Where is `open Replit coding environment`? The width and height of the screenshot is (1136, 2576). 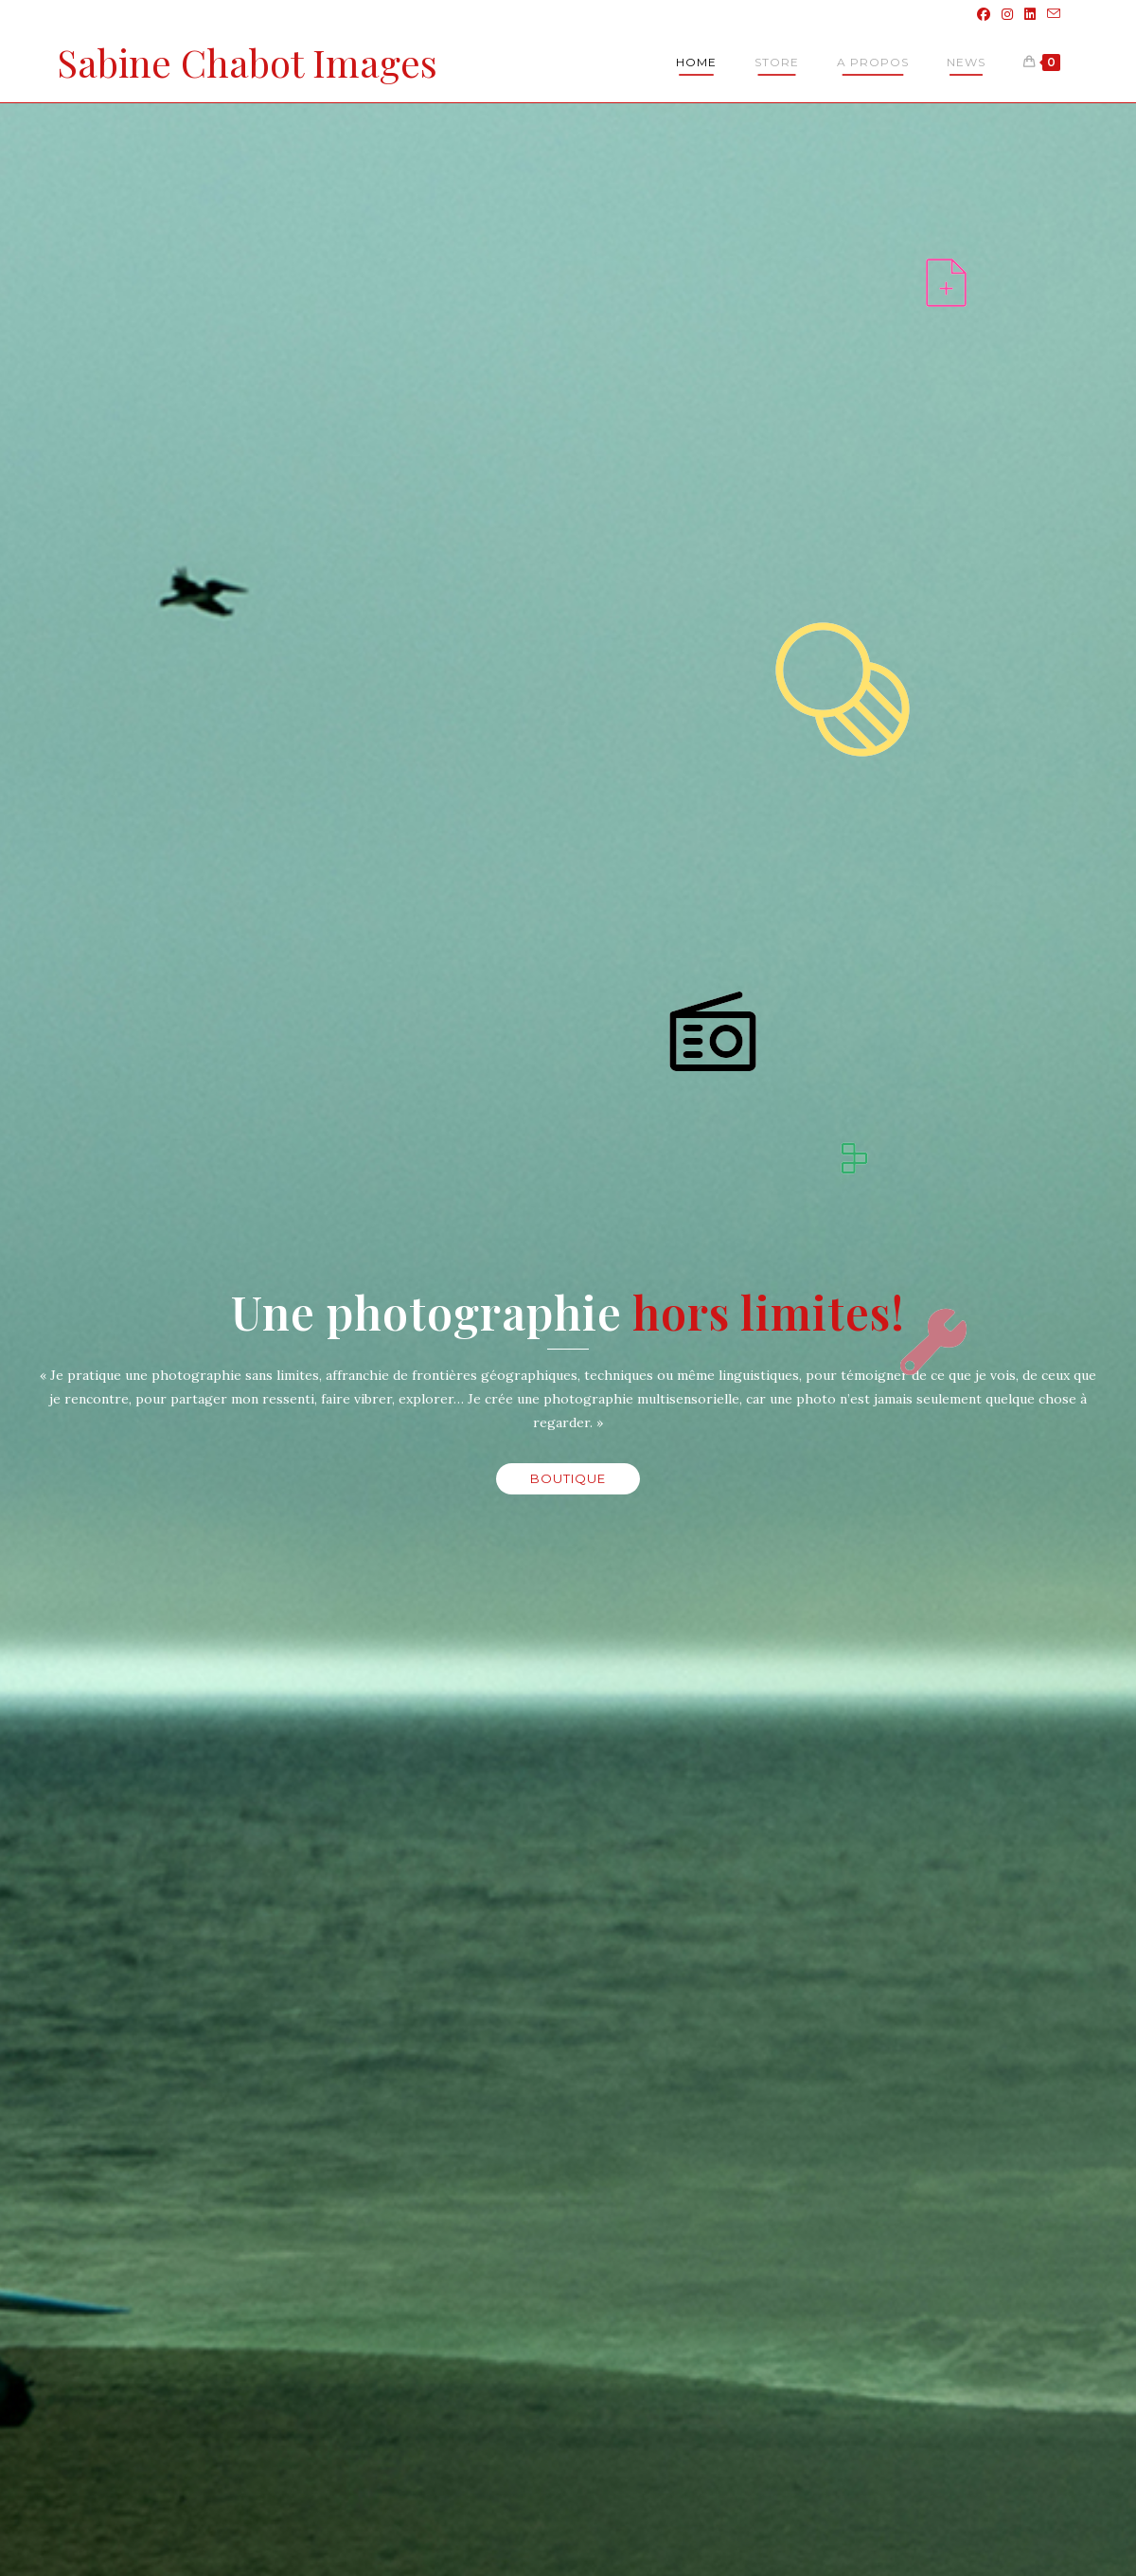
open Replit coding environment is located at coordinates (852, 1158).